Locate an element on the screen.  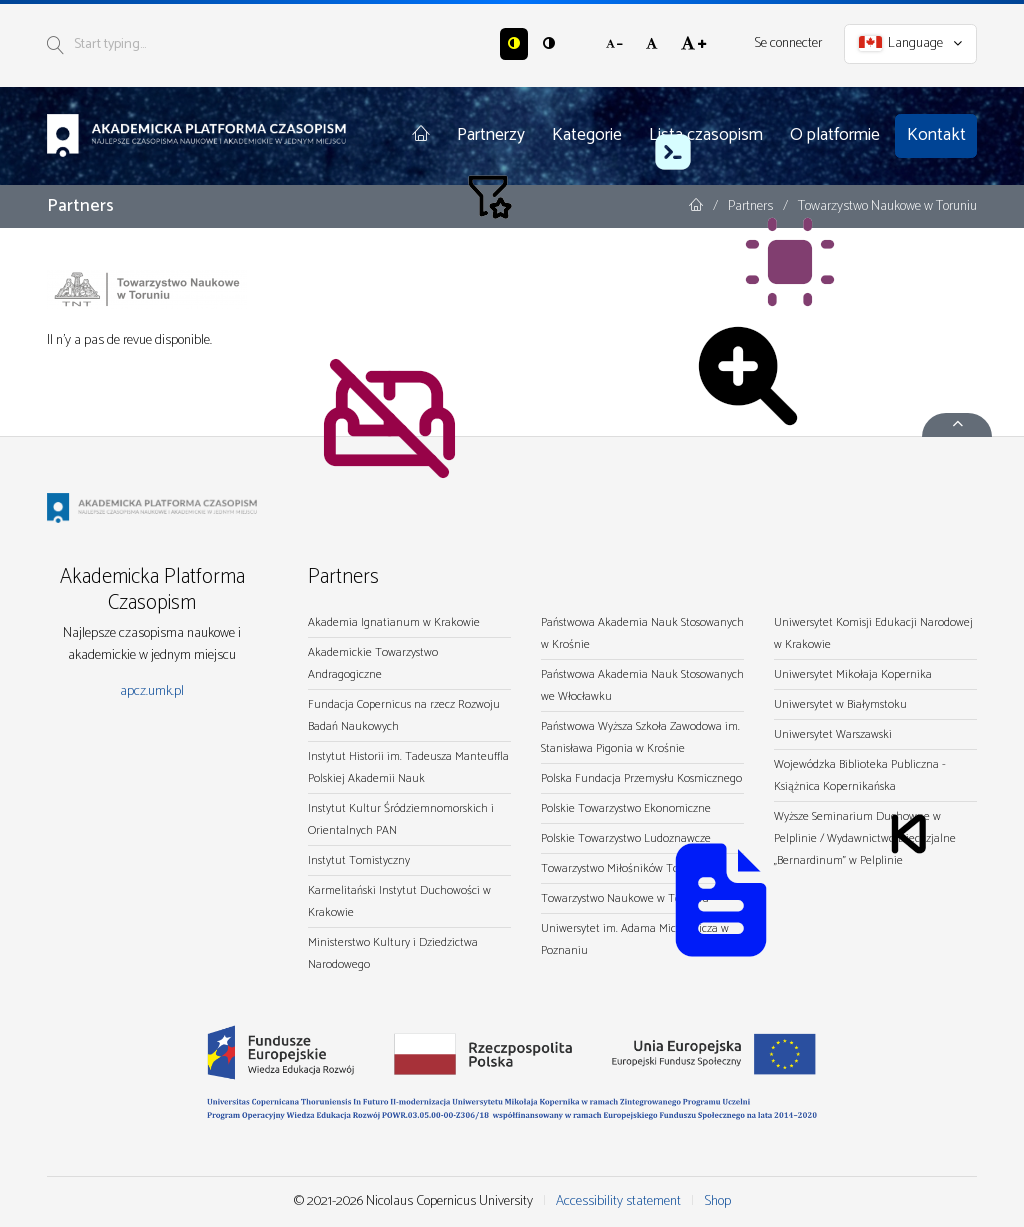
zoom in on content is located at coordinates (748, 376).